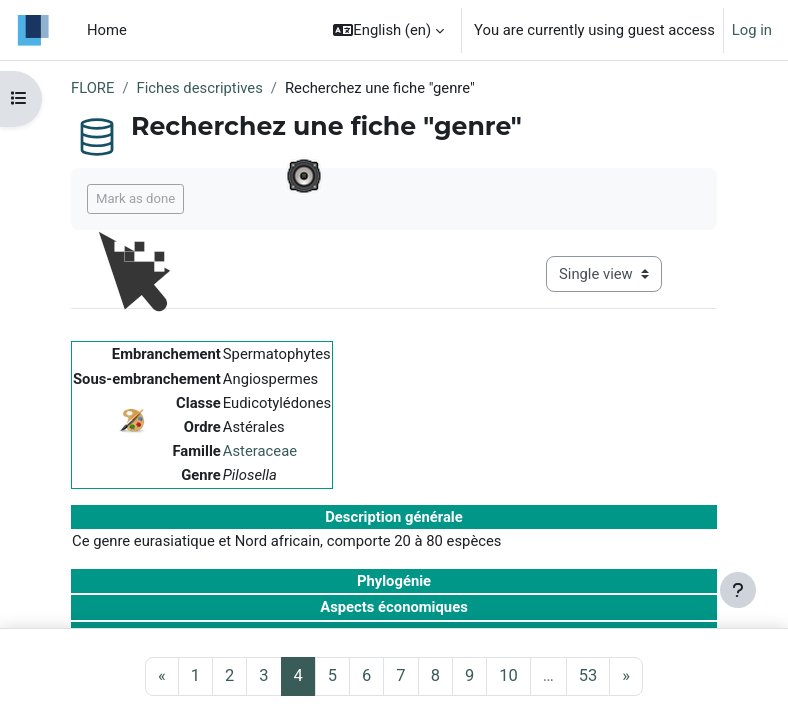 Image resolution: width=788 pixels, height=720 pixels. I want to click on access remote desktop connections, so click(134, 271).